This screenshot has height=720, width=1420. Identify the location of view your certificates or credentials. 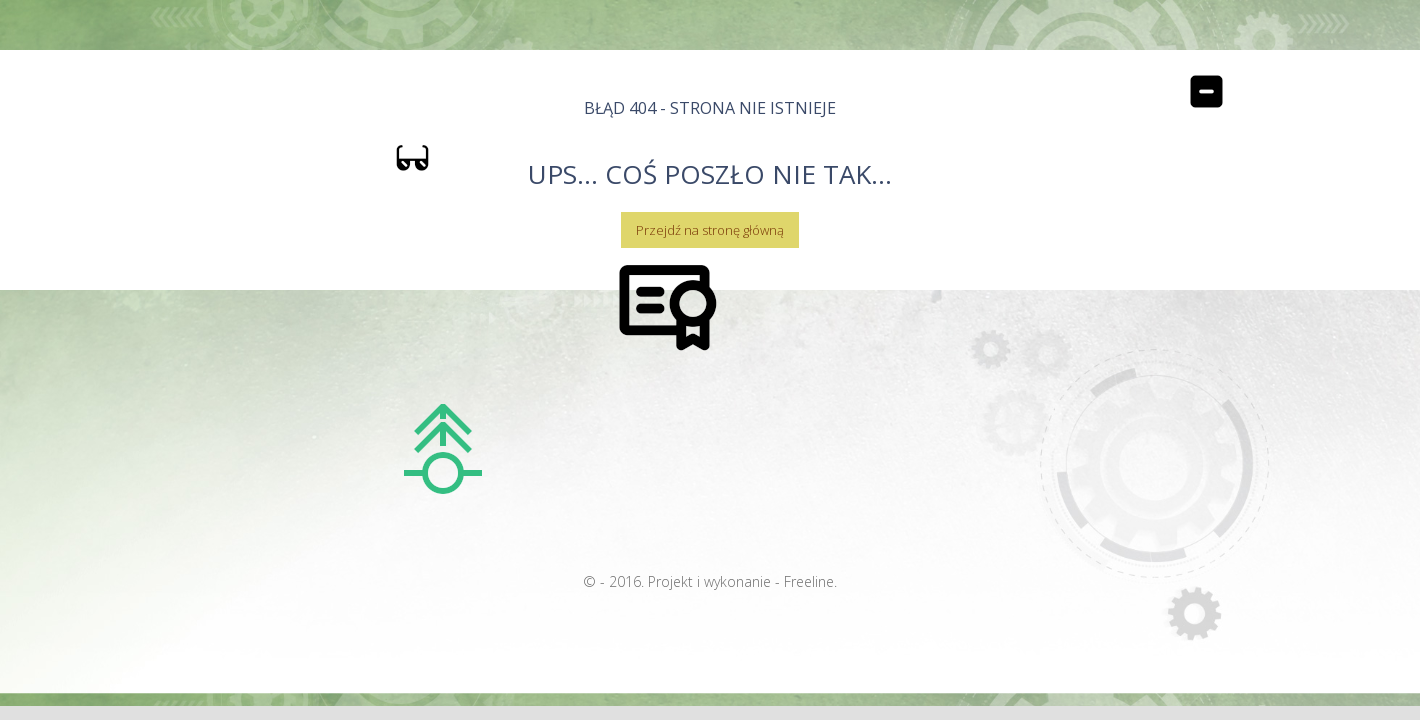
(664, 303).